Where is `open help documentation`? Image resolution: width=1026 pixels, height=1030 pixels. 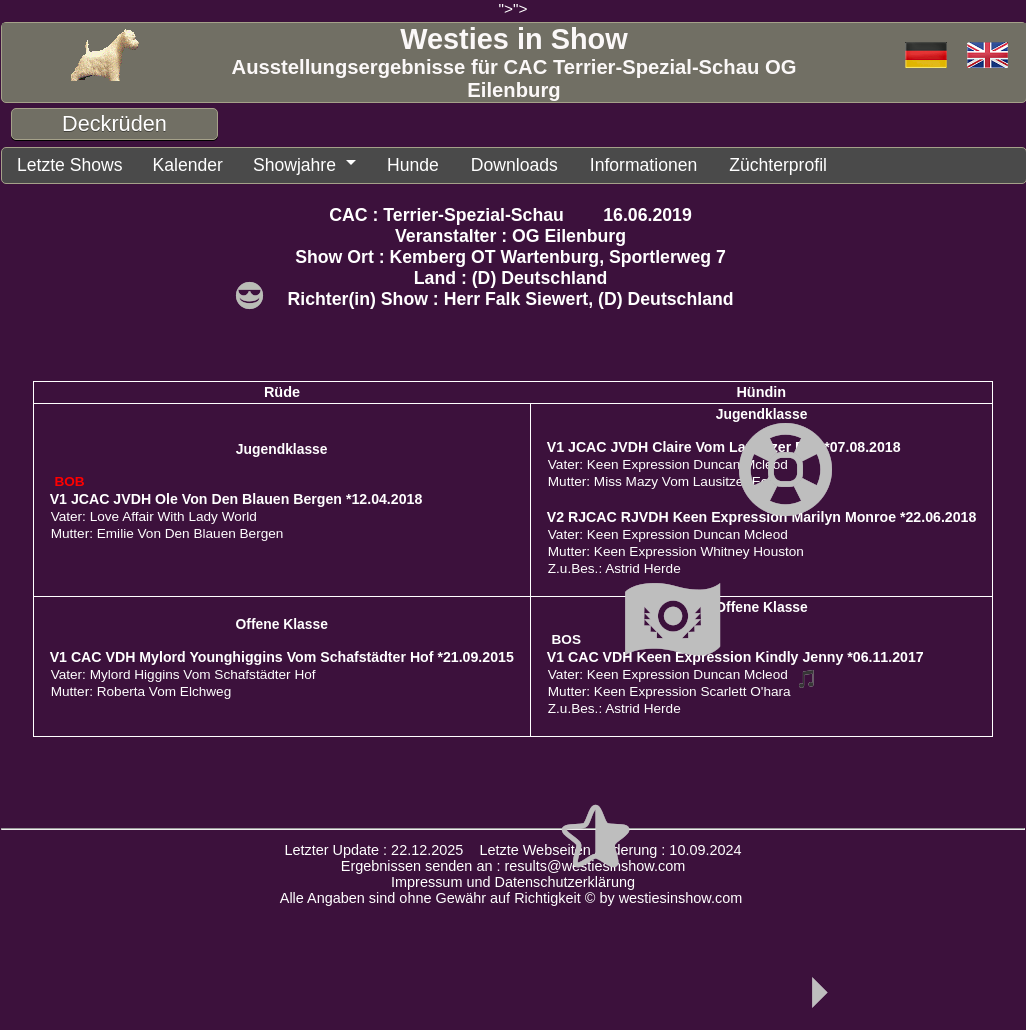
open help documentation is located at coordinates (785, 469).